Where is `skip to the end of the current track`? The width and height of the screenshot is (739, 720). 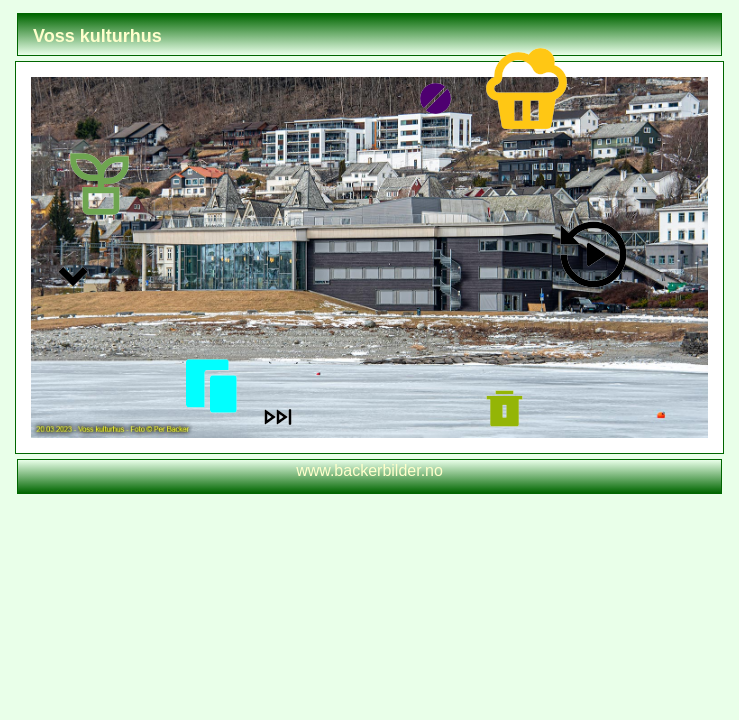
skip to the end of the current track is located at coordinates (278, 417).